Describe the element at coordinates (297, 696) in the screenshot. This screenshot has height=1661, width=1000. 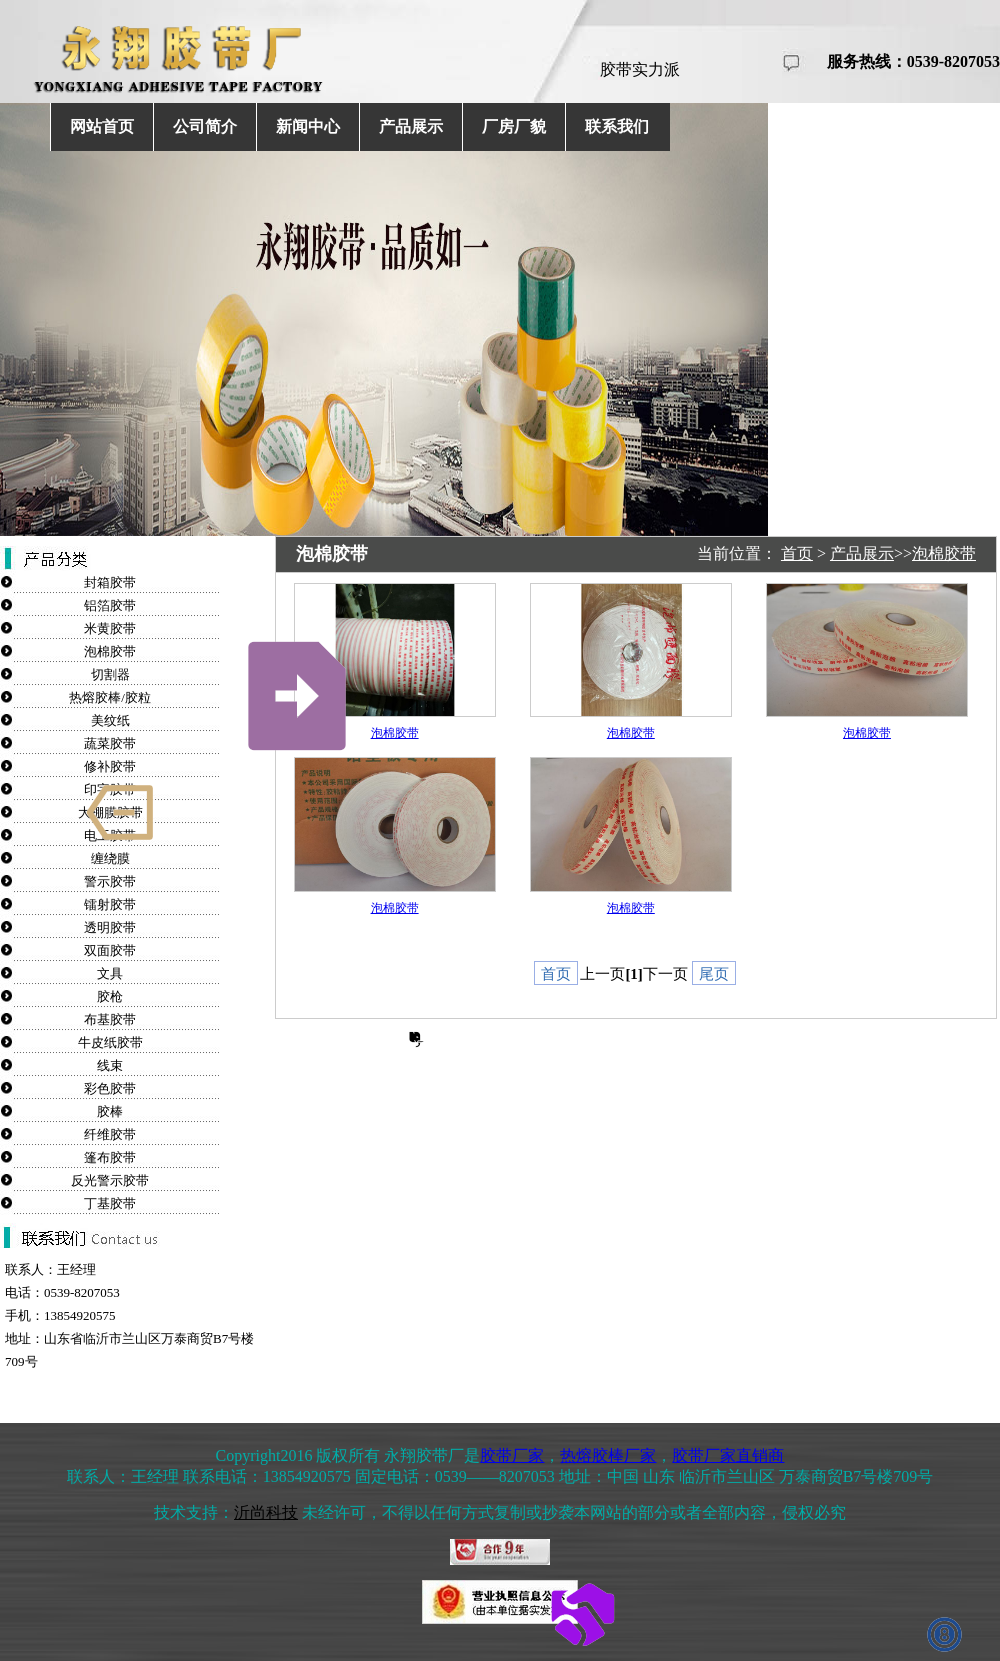
I see `transfer or export a file` at that location.